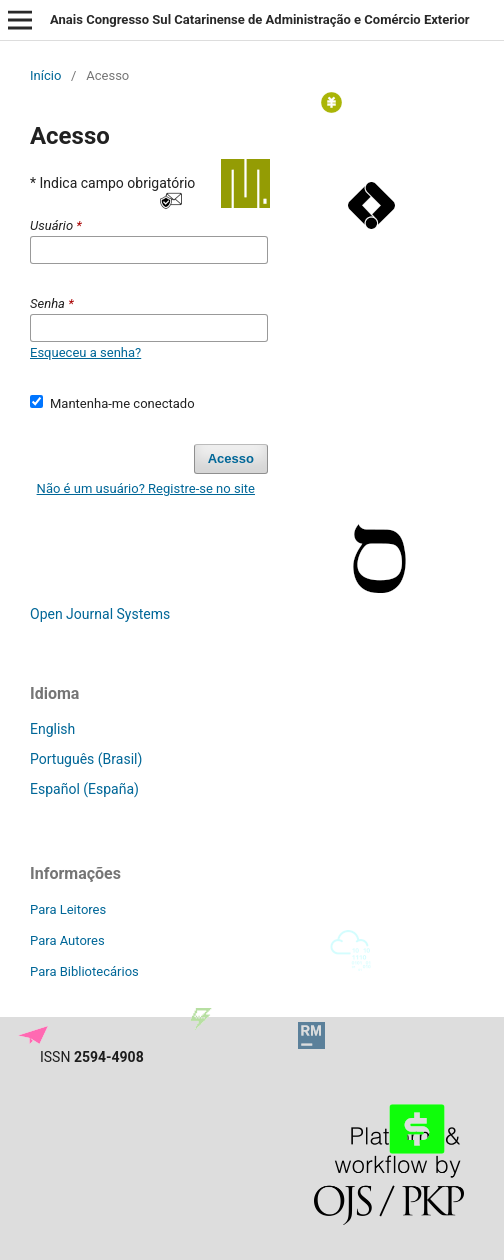  What do you see at coordinates (245, 183) in the screenshot?
I see `micropython programming language logo` at bounding box center [245, 183].